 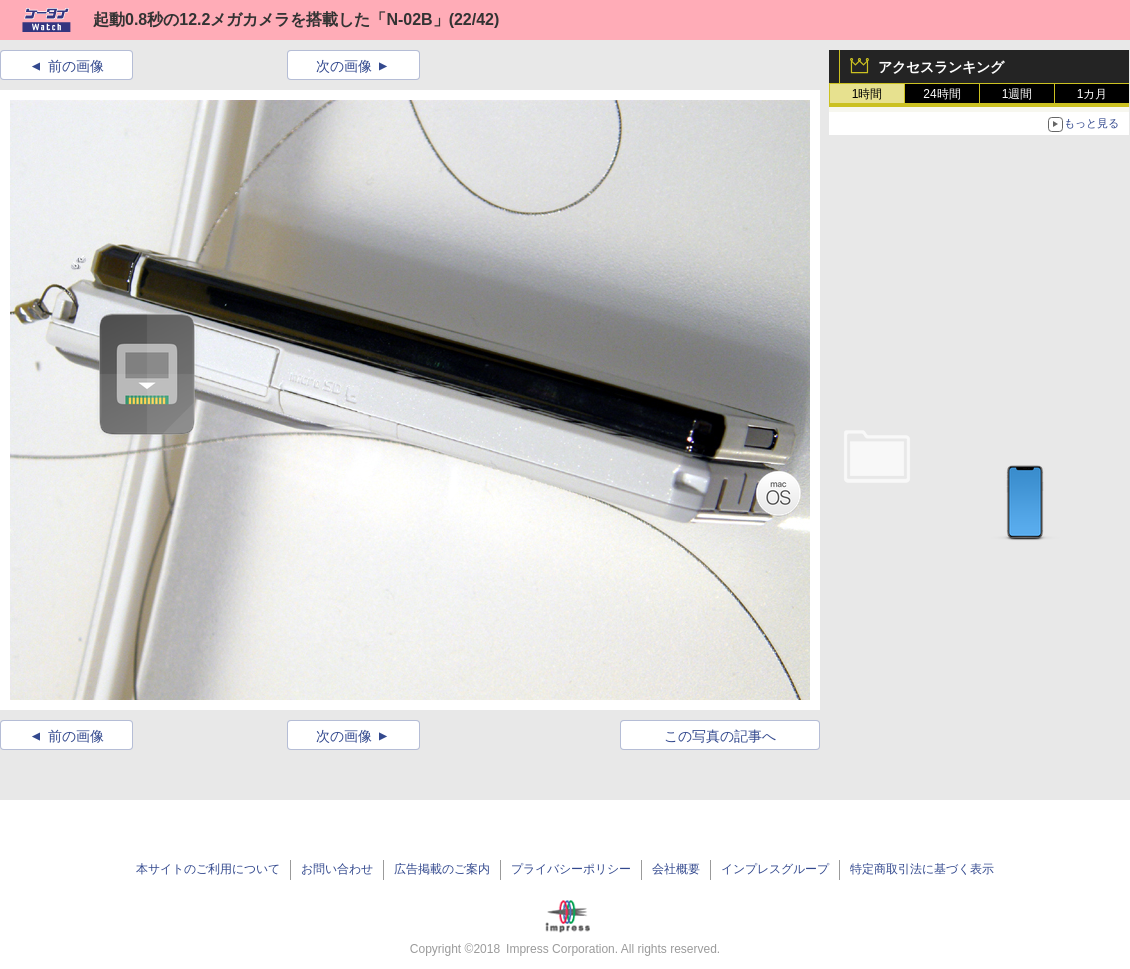 I want to click on nintendo ds game rom file, so click(x=147, y=374).